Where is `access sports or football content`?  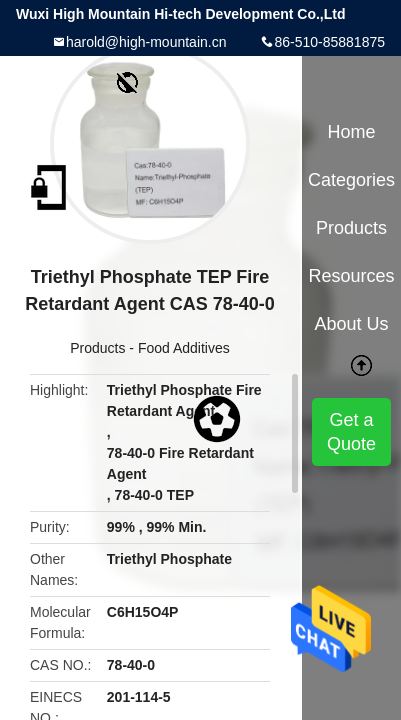
access sports or football content is located at coordinates (217, 419).